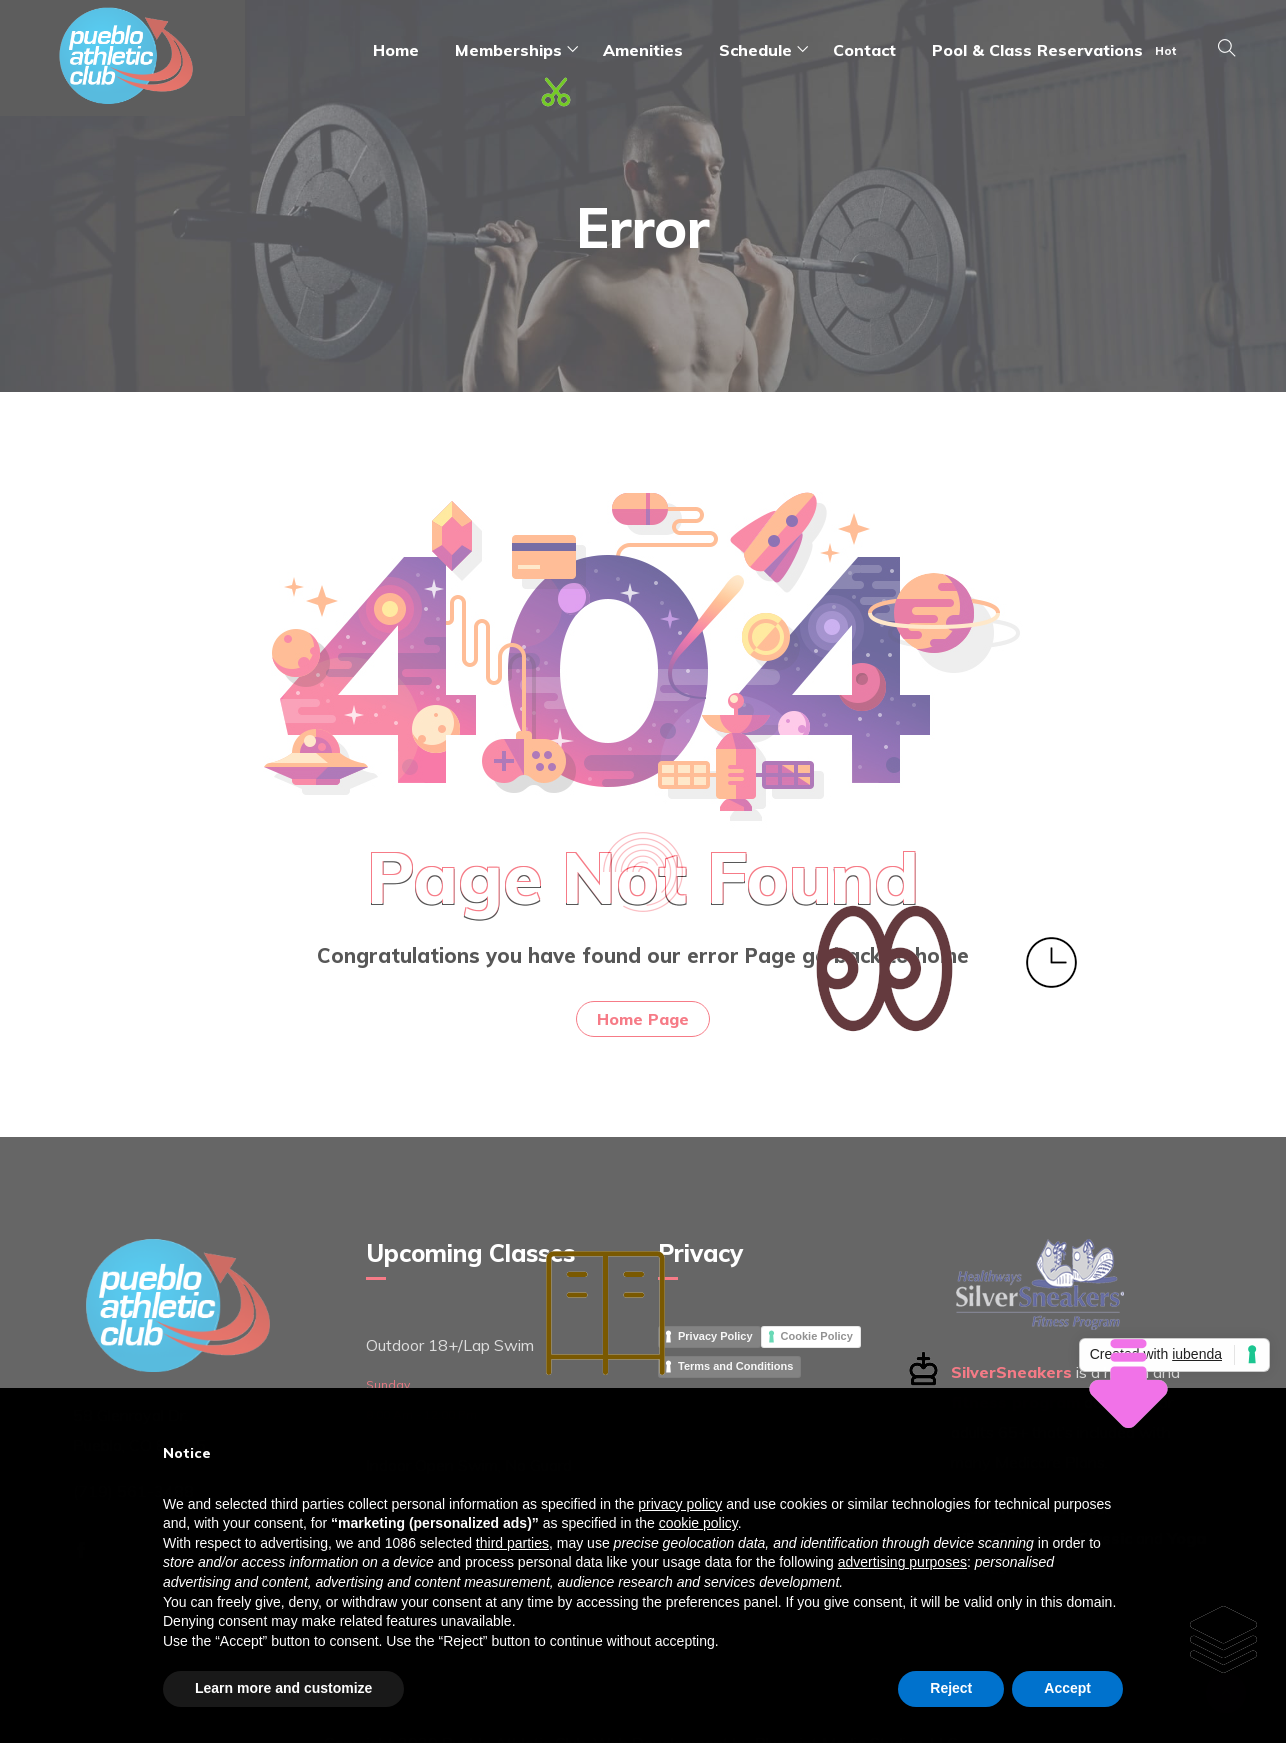 The height and width of the screenshot is (1743, 1286). What do you see at coordinates (923, 1369) in the screenshot?
I see `play or access chess game` at bounding box center [923, 1369].